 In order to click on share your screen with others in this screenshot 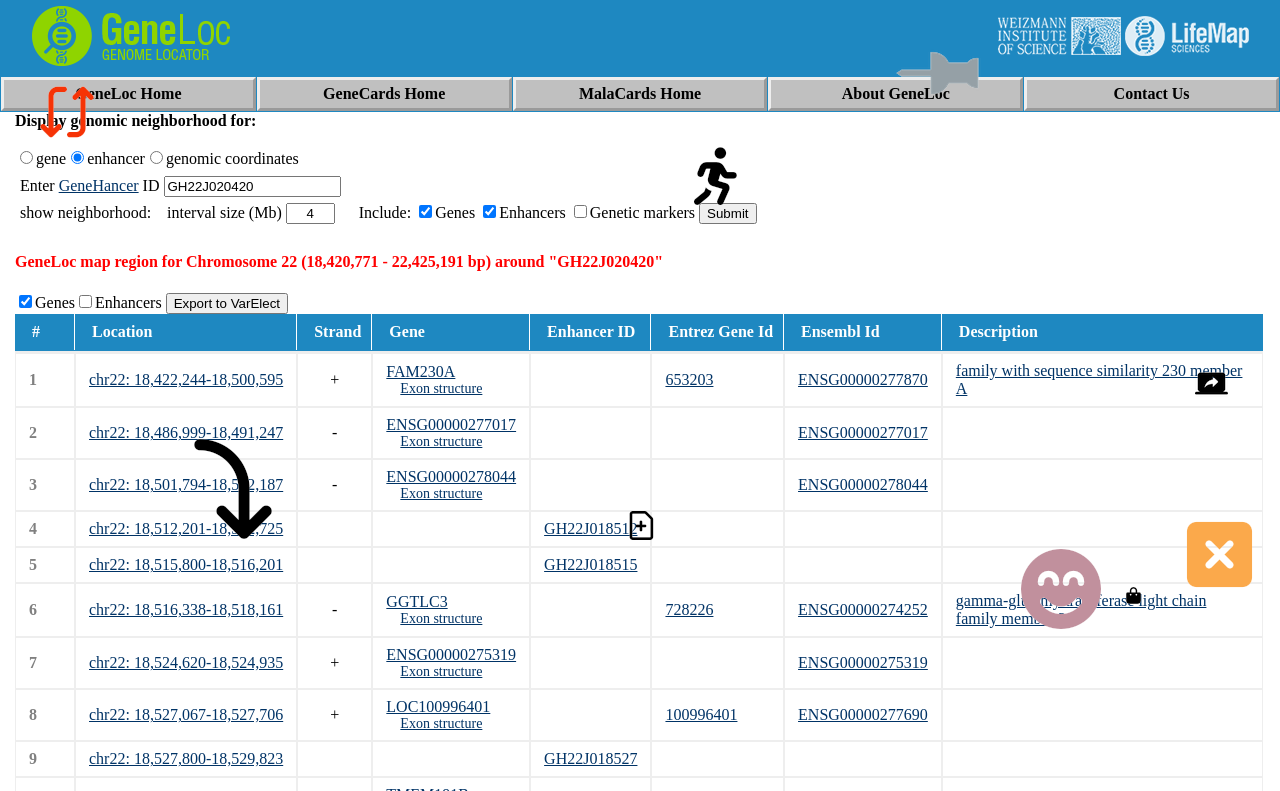, I will do `click(1211, 383)`.